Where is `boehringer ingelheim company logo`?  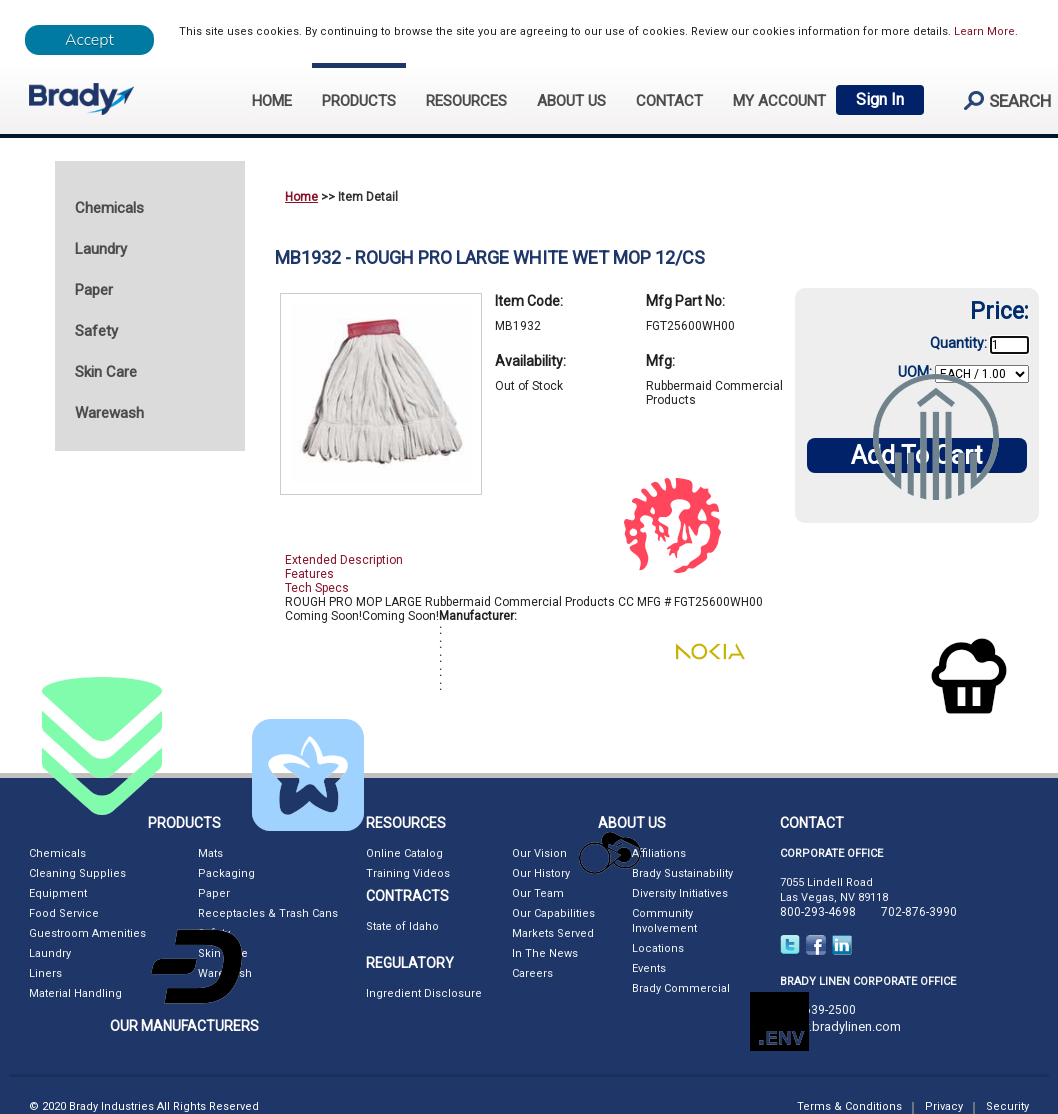
boehringer ingelheim company logo is located at coordinates (936, 437).